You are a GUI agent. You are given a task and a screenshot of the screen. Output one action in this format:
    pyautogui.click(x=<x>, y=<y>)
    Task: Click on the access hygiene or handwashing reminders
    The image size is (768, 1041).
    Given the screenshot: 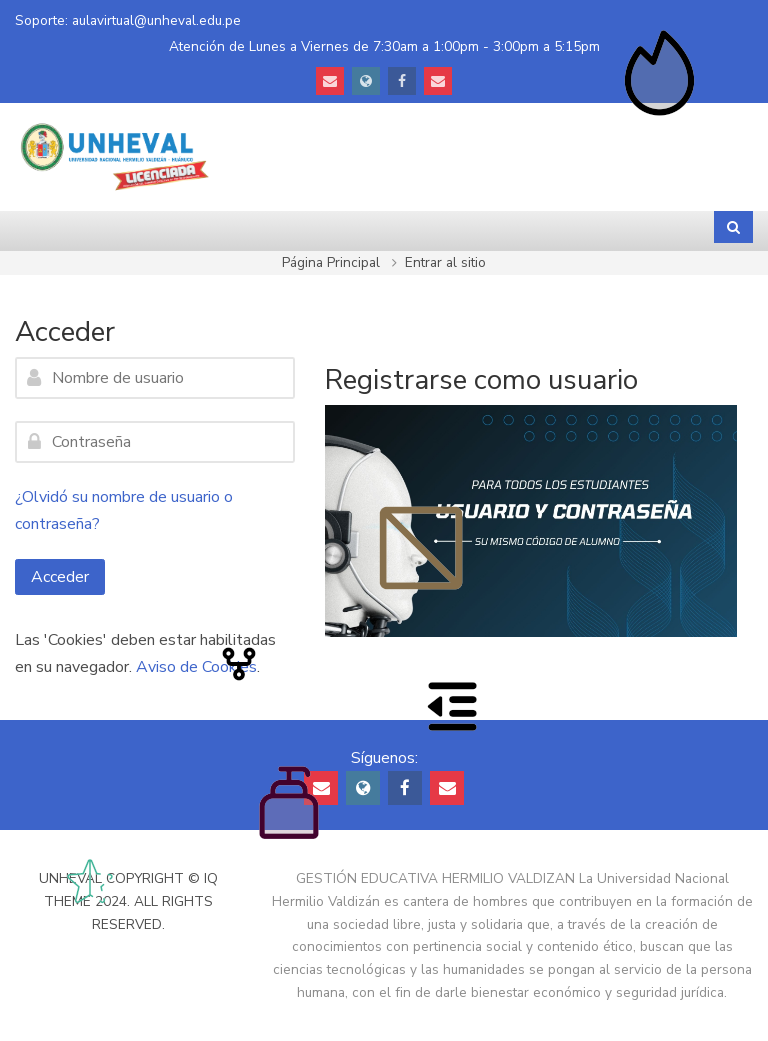 What is the action you would take?
    pyautogui.click(x=289, y=804)
    